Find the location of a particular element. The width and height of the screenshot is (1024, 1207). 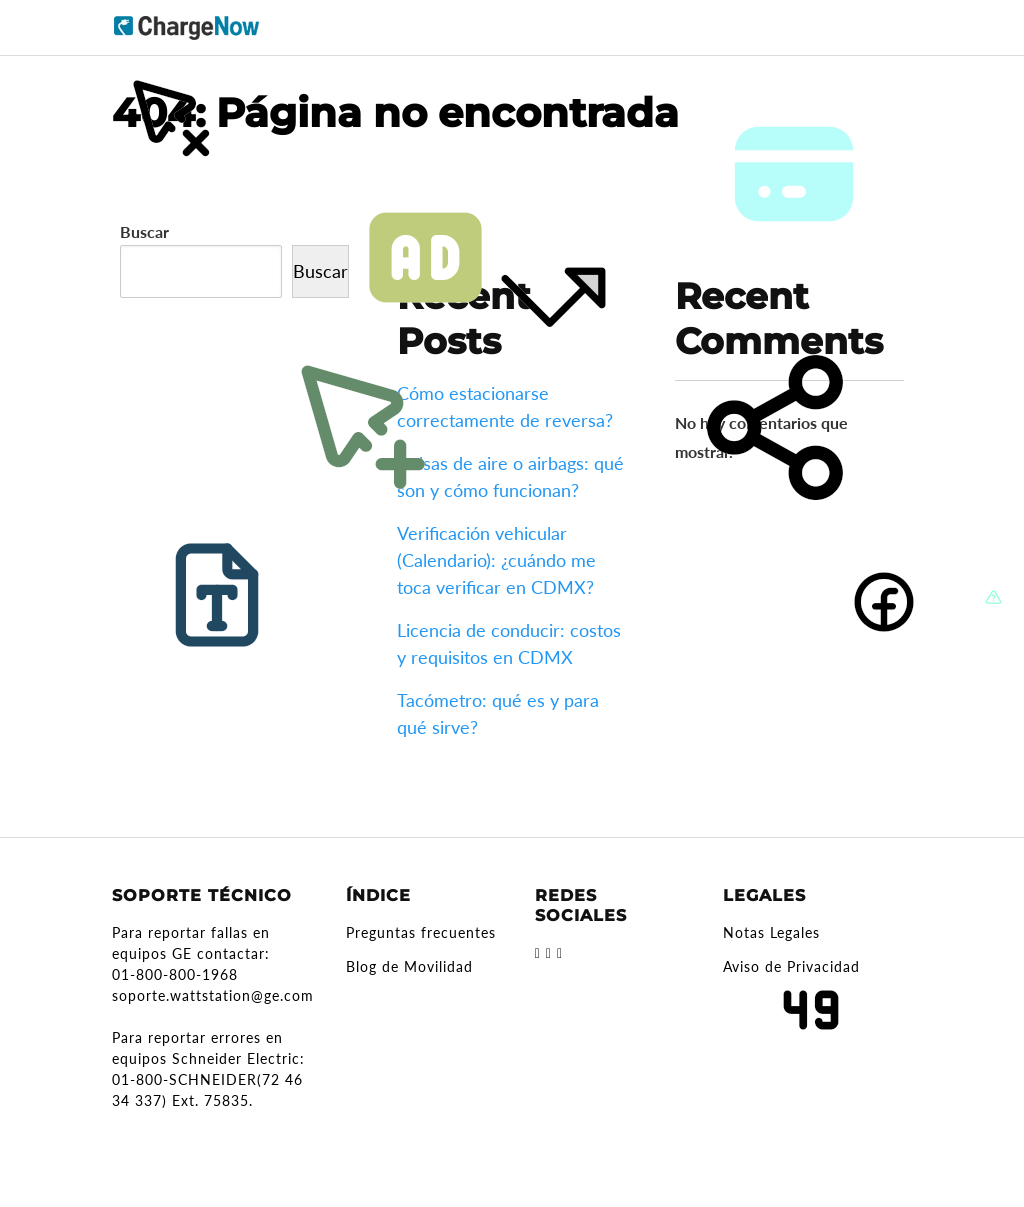

access help or support for a warning condition is located at coordinates (993, 597).